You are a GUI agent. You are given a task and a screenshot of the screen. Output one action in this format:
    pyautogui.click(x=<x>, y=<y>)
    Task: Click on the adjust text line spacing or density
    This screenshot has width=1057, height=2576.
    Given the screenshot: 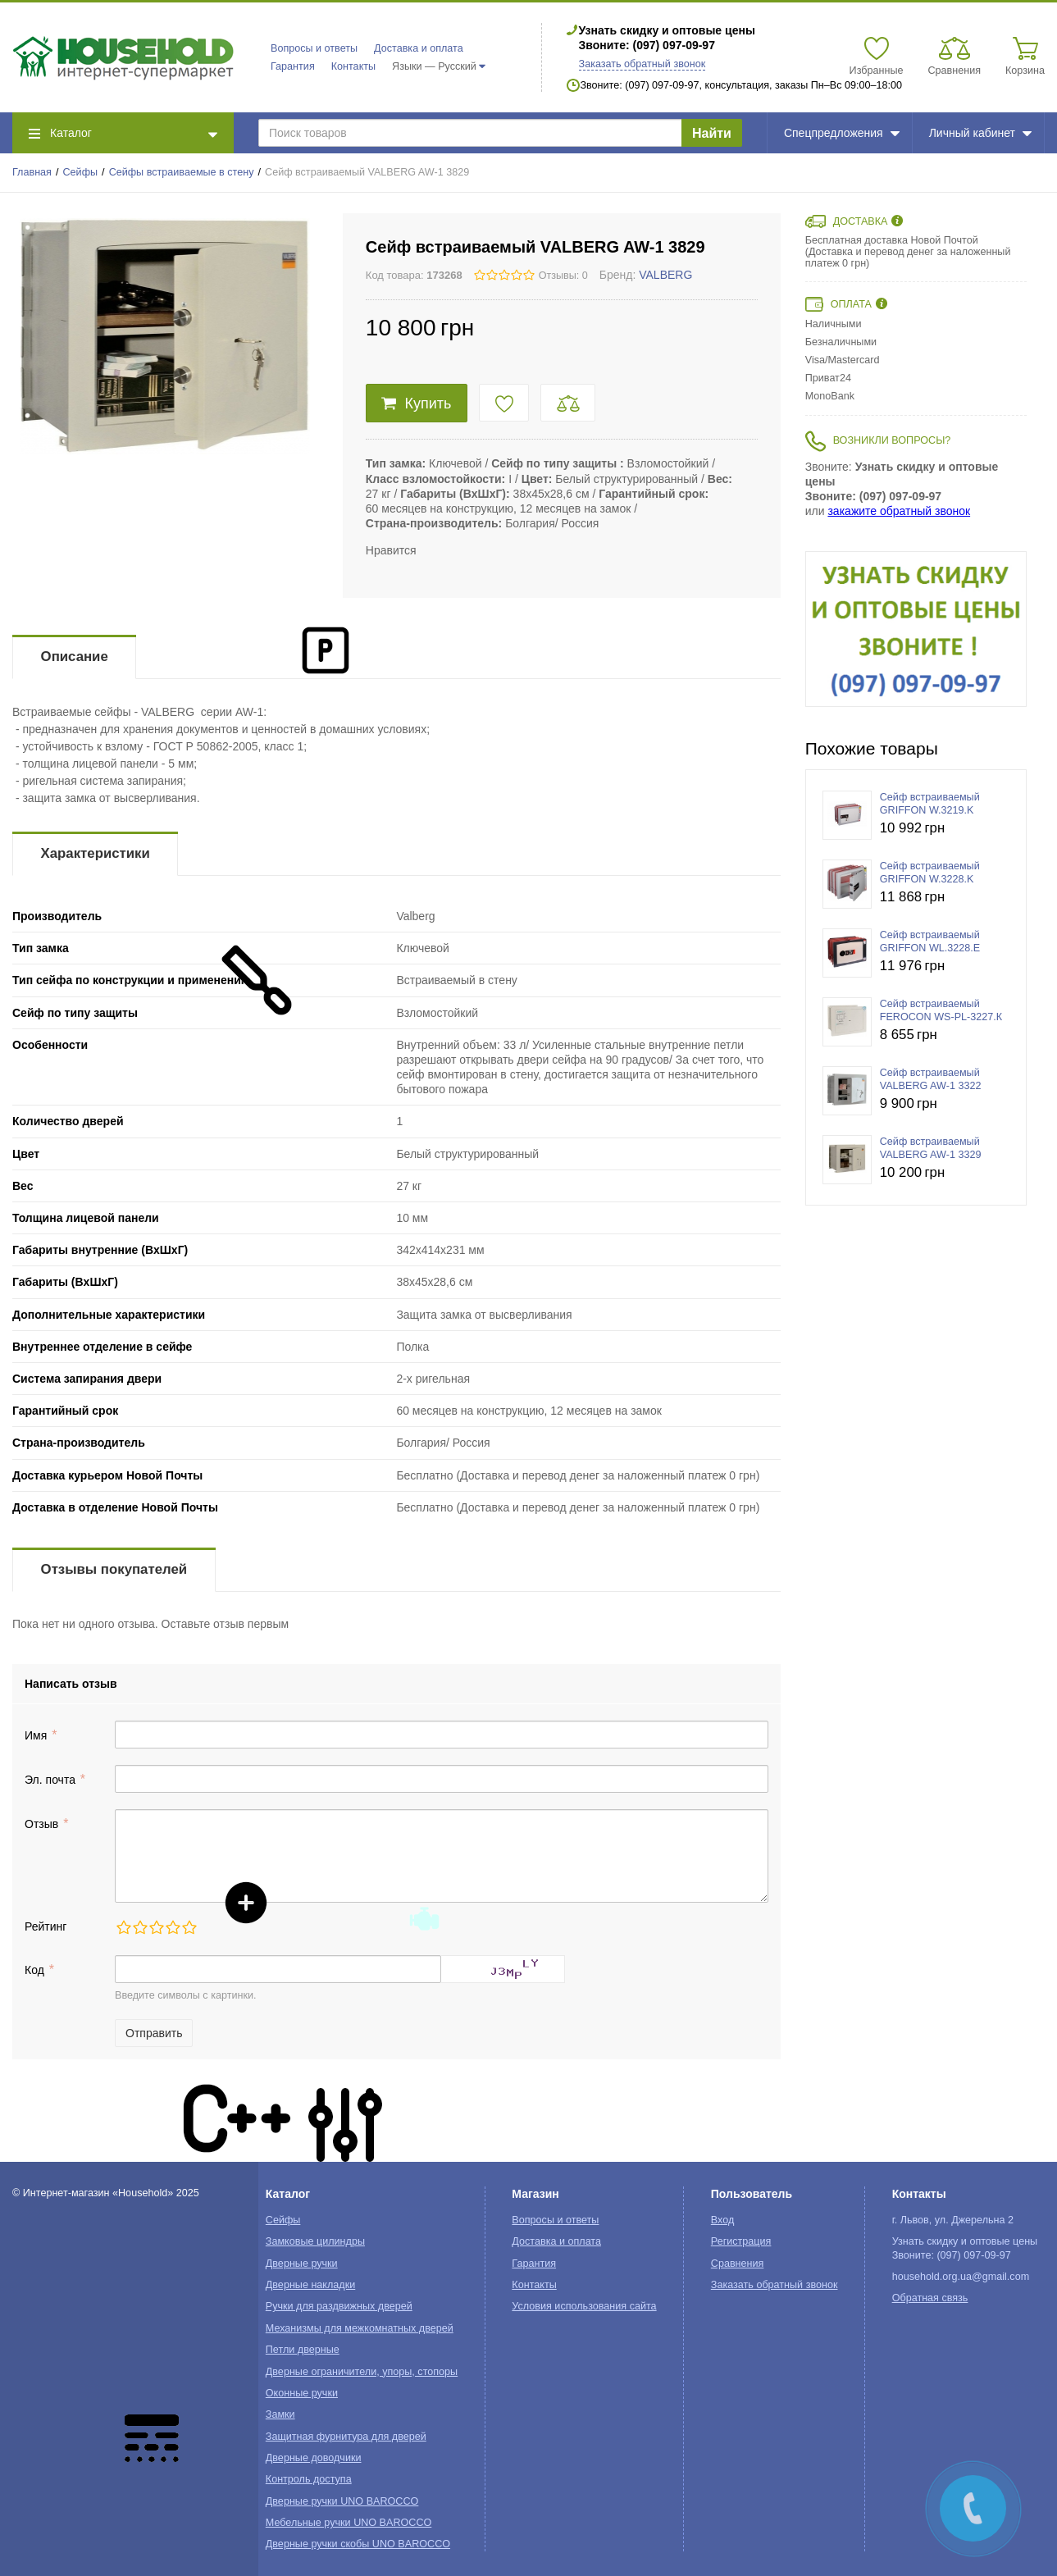 What is the action you would take?
    pyautogui.click(x=152, y=2438)
    